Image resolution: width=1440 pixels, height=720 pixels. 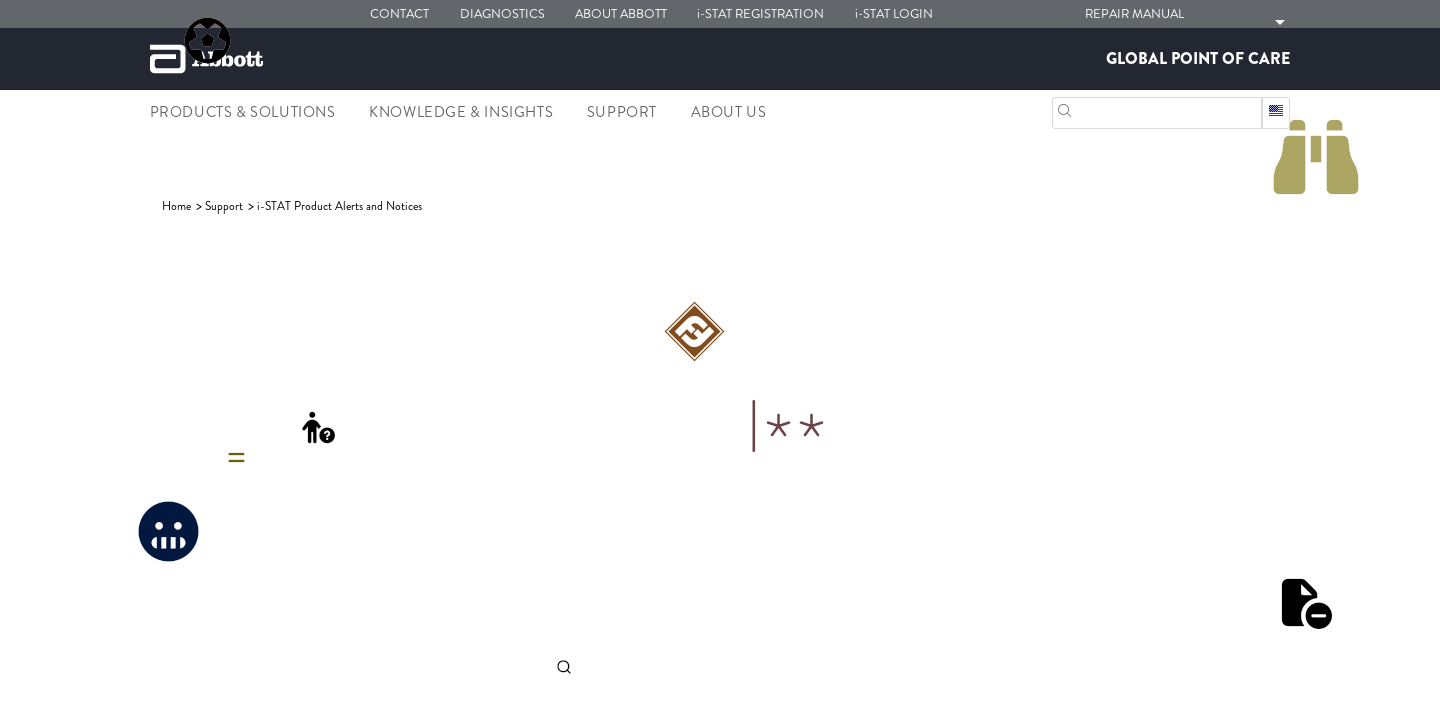 What do you see at coordinates (317, 427) in the screenshot?
I see `access help or support about user accounts` at bounding box center [317, 427].